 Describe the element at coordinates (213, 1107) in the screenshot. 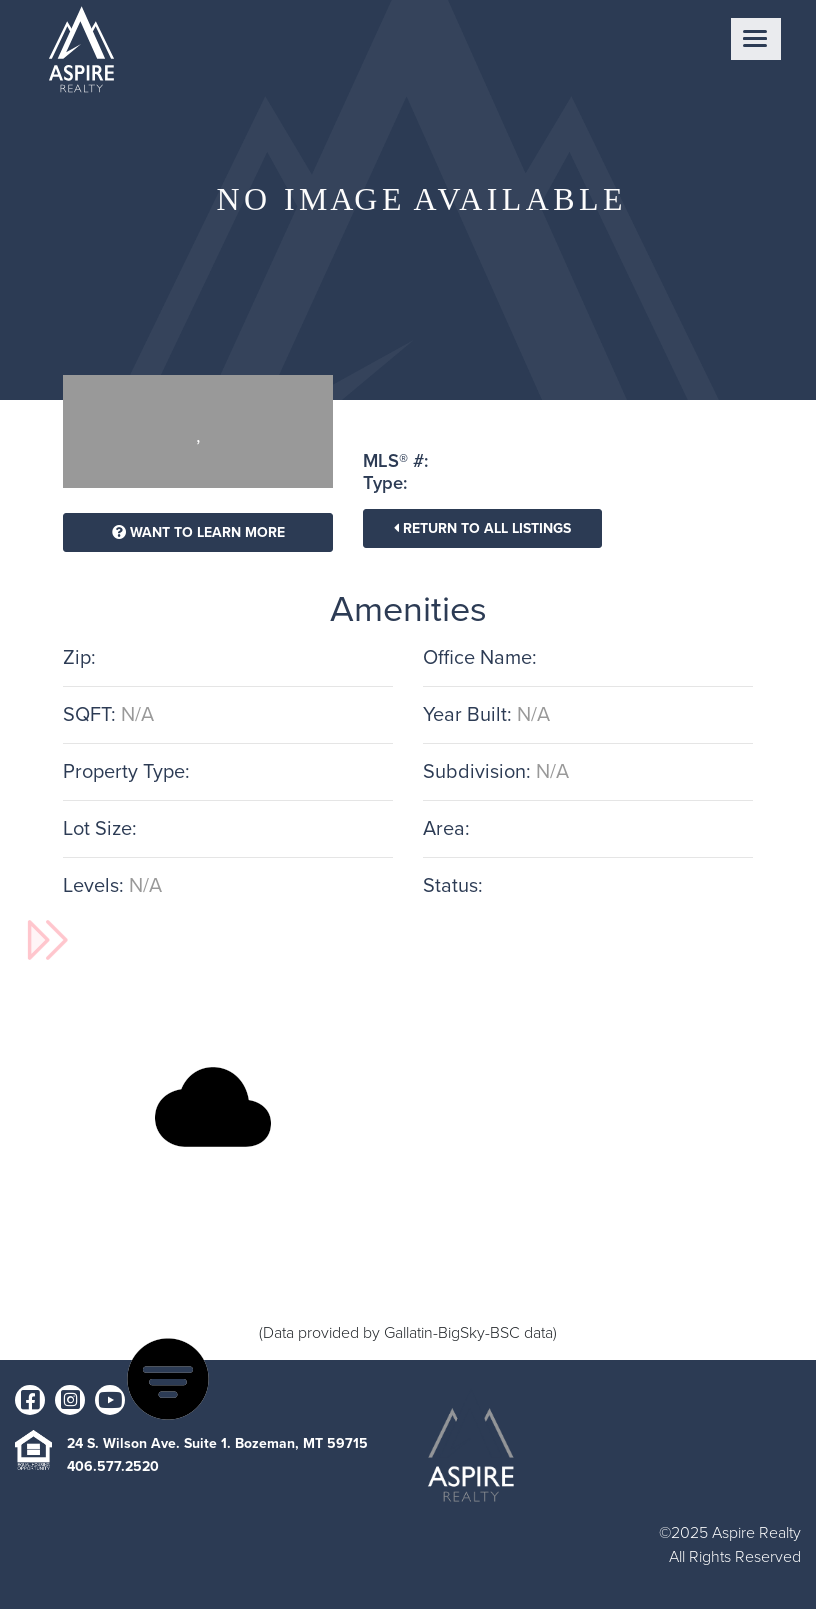

I see `cloud storage or syncing status` at that location.